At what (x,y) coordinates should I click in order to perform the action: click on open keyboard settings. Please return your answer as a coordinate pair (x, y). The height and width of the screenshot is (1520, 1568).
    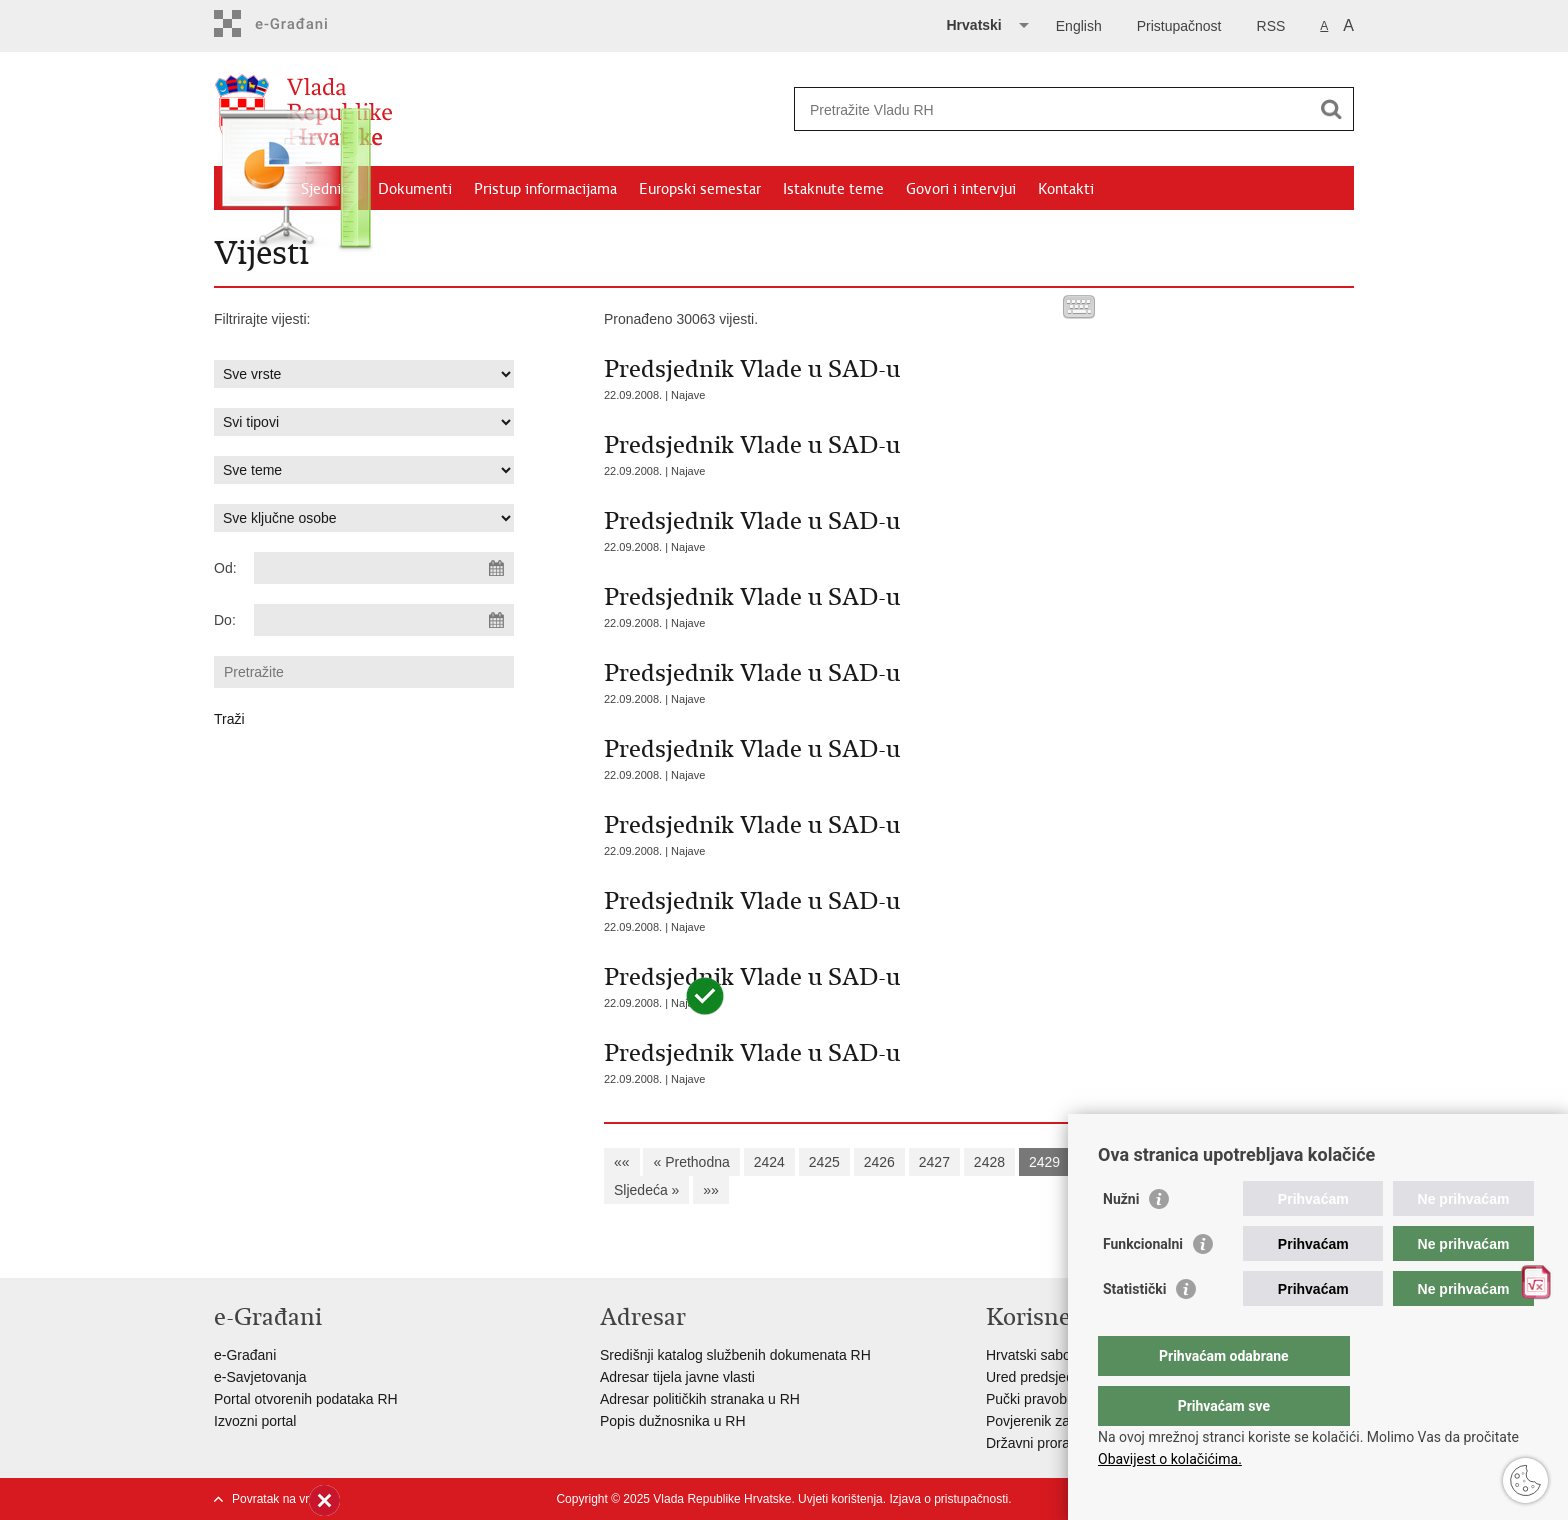
    Looking at the image, I should click on (1079, 307).